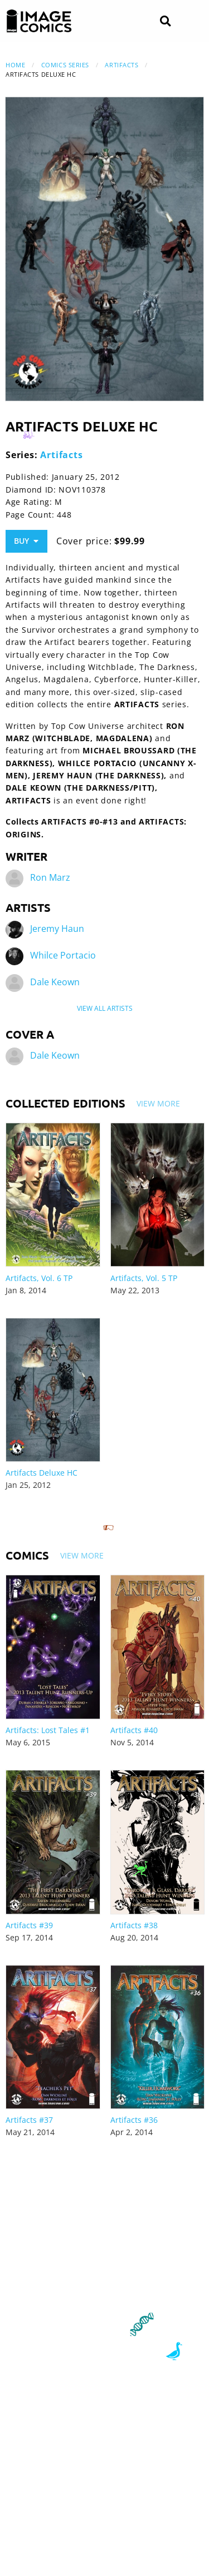 This screenshot has width=209, height=2576. I want to click on access genetic or DNA-related information, so click(142, 2324).